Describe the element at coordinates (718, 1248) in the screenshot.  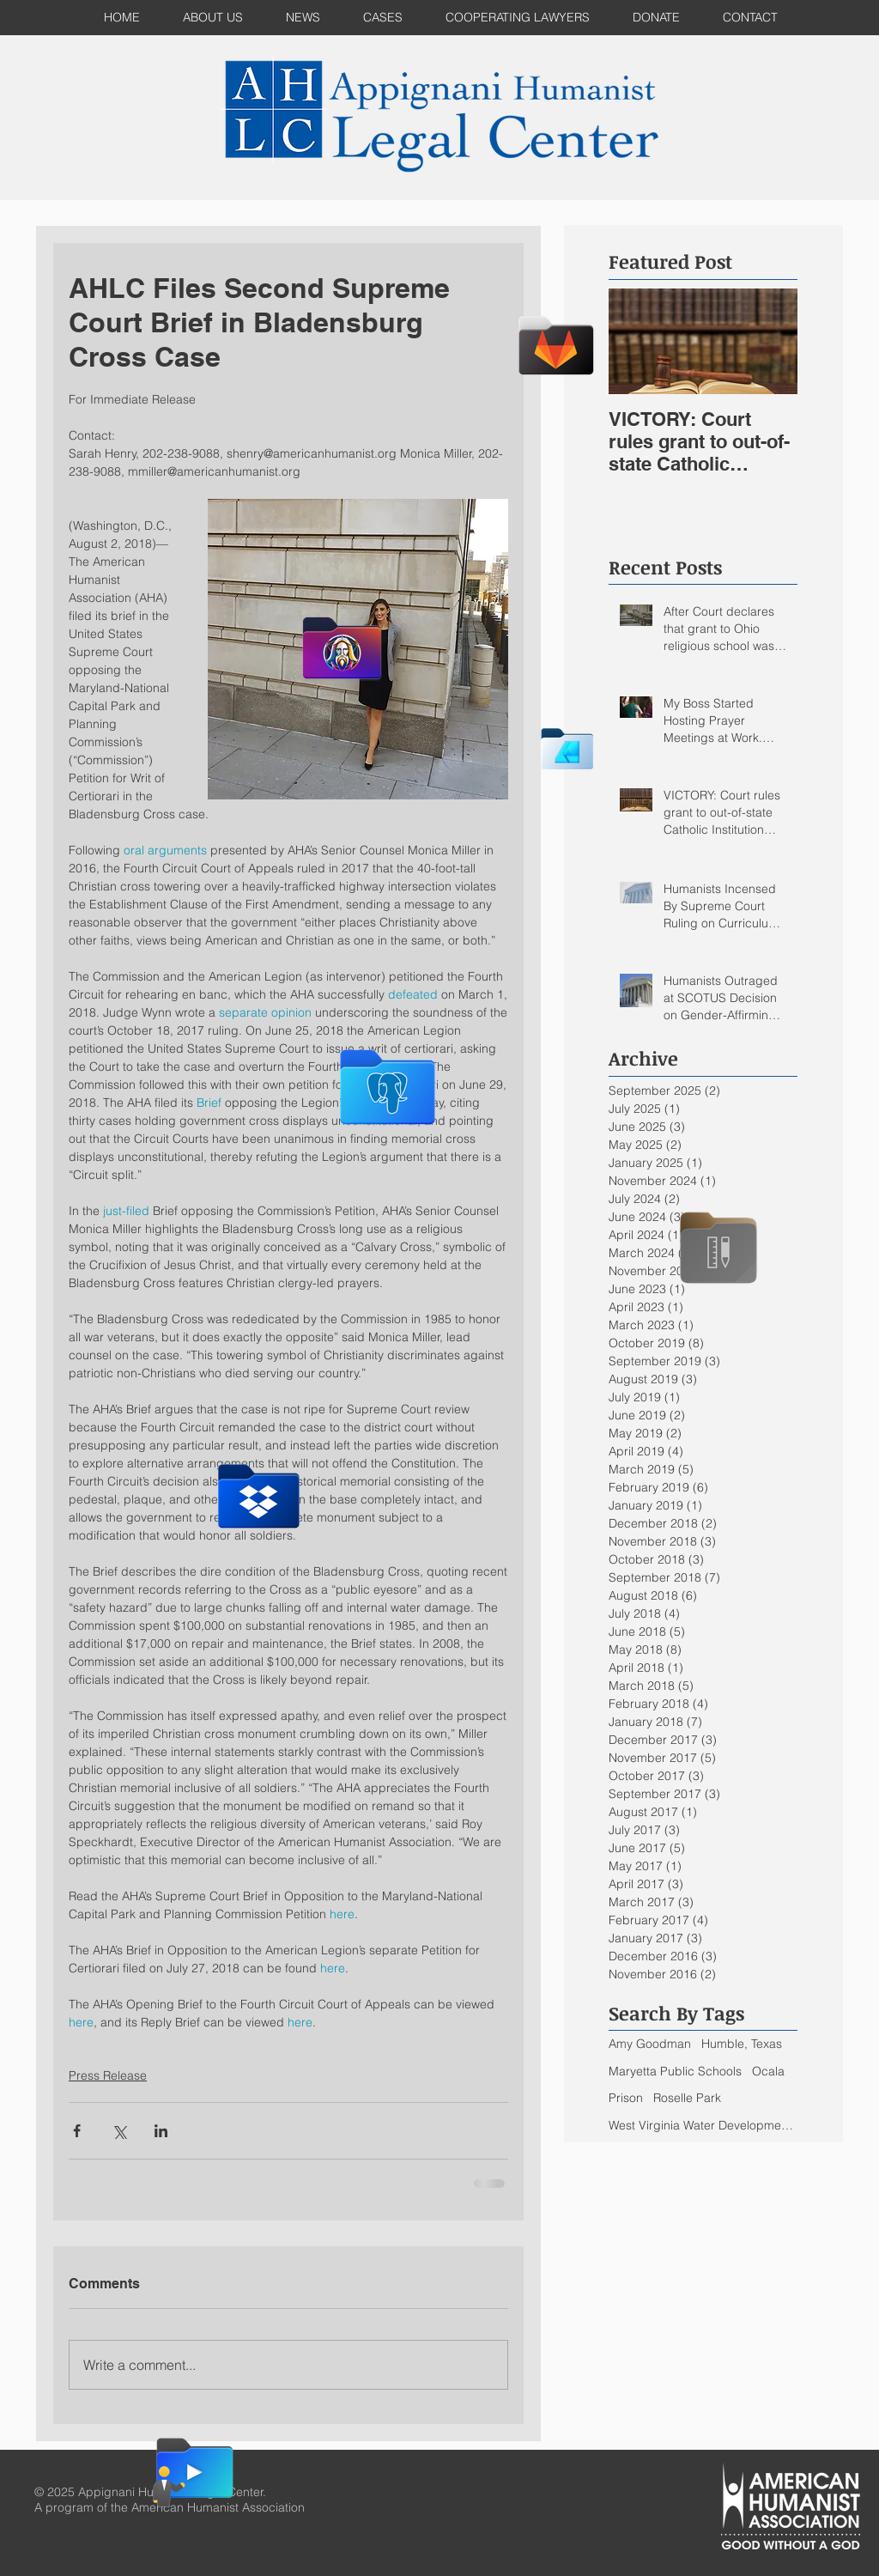
I see `access document templates folder` at that location.